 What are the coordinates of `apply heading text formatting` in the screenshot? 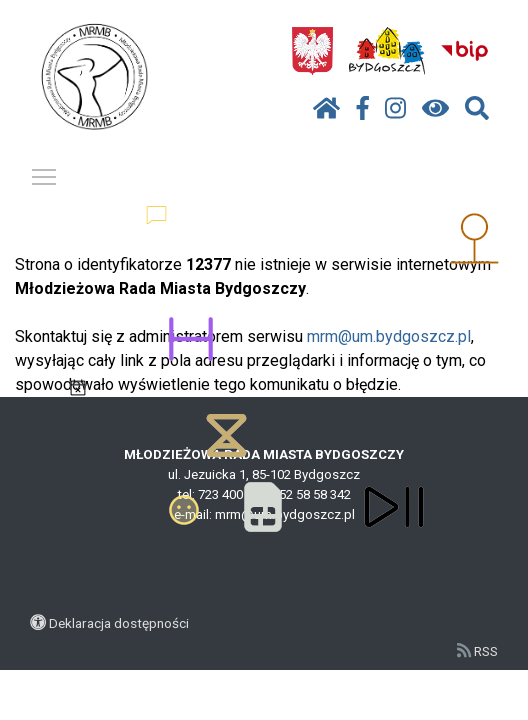 It's located at (191, 339).